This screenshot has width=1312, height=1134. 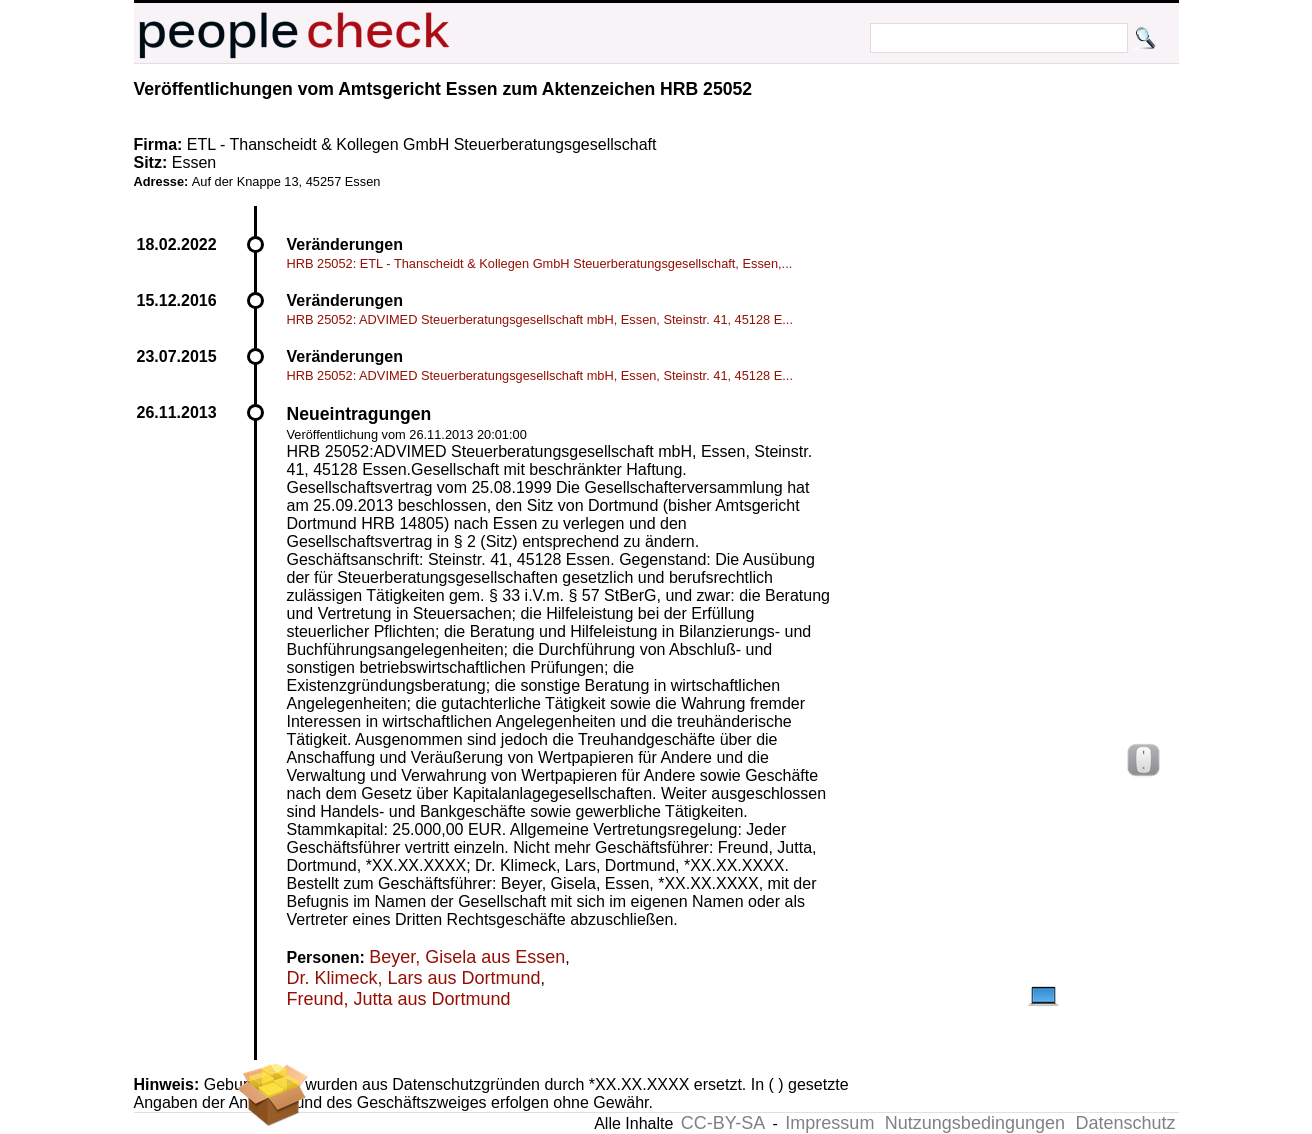 I want to click on represents this macbook device in system settings, so click(x=1043, y=993).